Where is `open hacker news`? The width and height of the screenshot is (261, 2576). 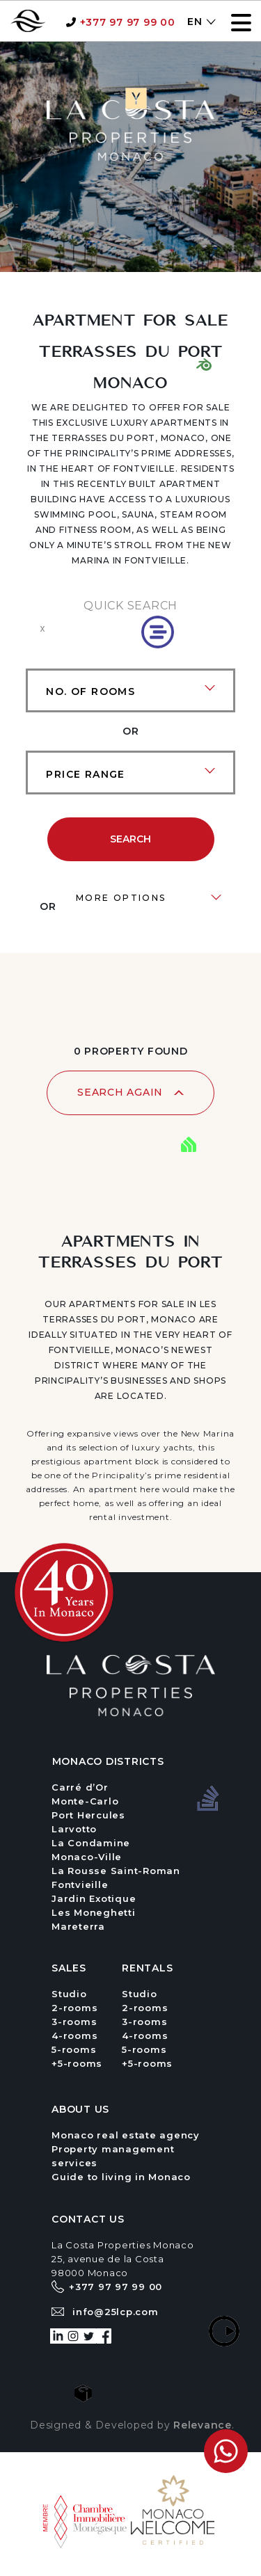
open hacker news is located at coordinates (136, 98).